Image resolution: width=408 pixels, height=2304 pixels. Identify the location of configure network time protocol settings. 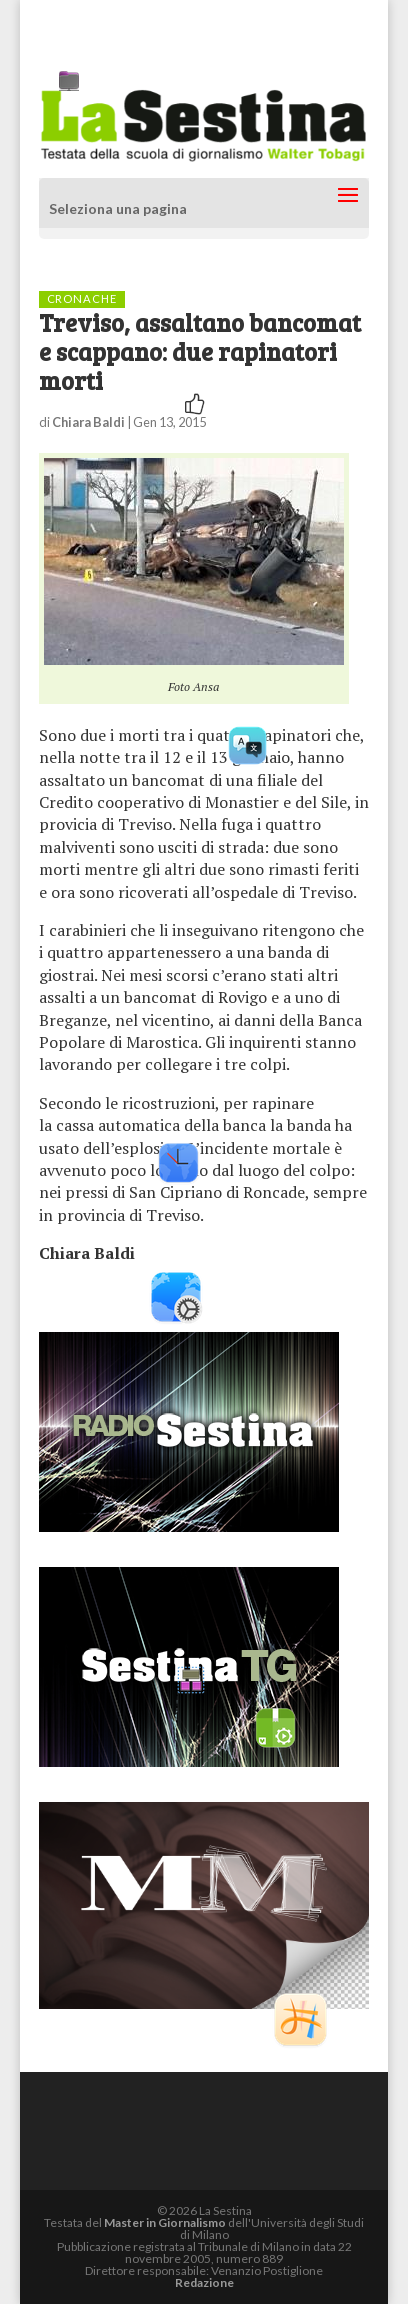
(178, 1163).